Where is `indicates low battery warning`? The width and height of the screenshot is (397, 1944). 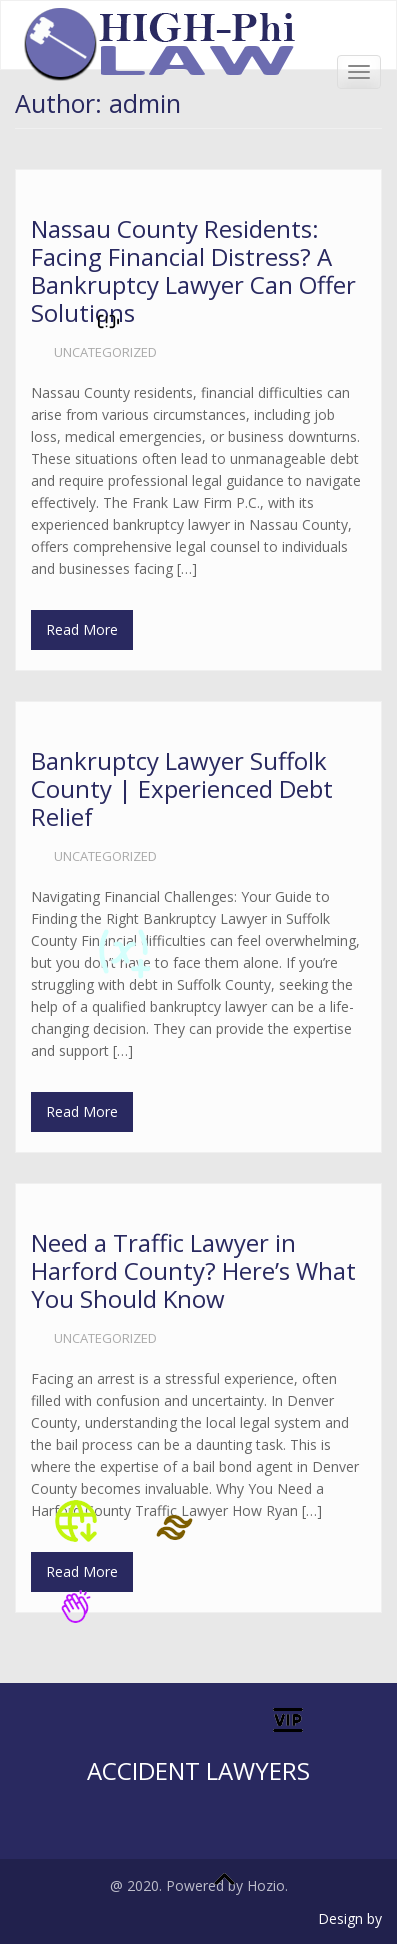 indicates low battery warning is located at coordinates (108, 321).